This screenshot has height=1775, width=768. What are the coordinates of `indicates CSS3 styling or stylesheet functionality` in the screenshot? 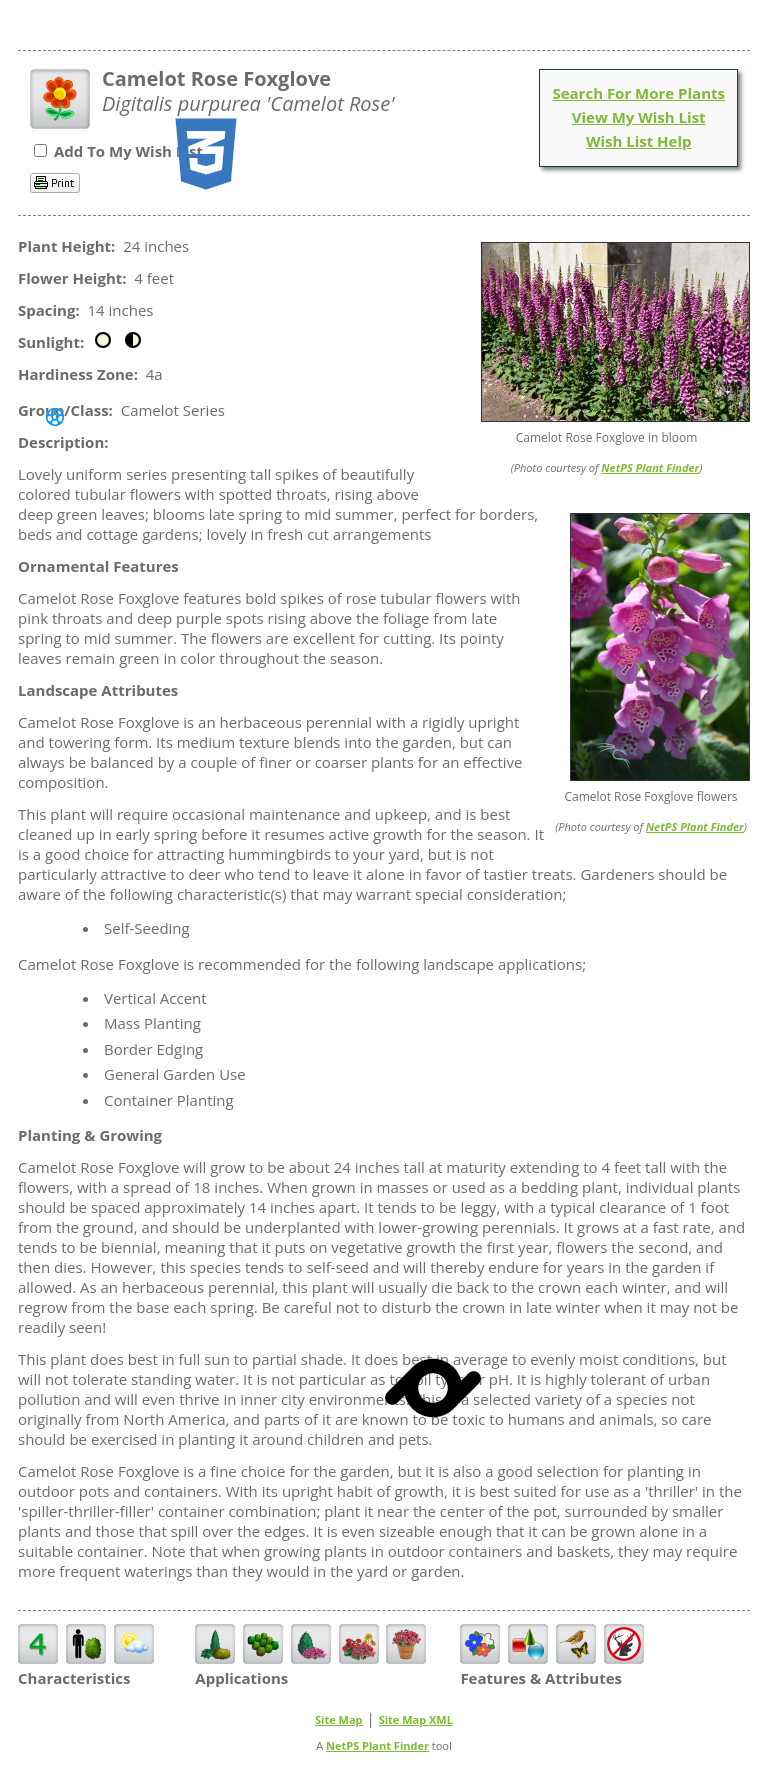 It's located at (206, 154).